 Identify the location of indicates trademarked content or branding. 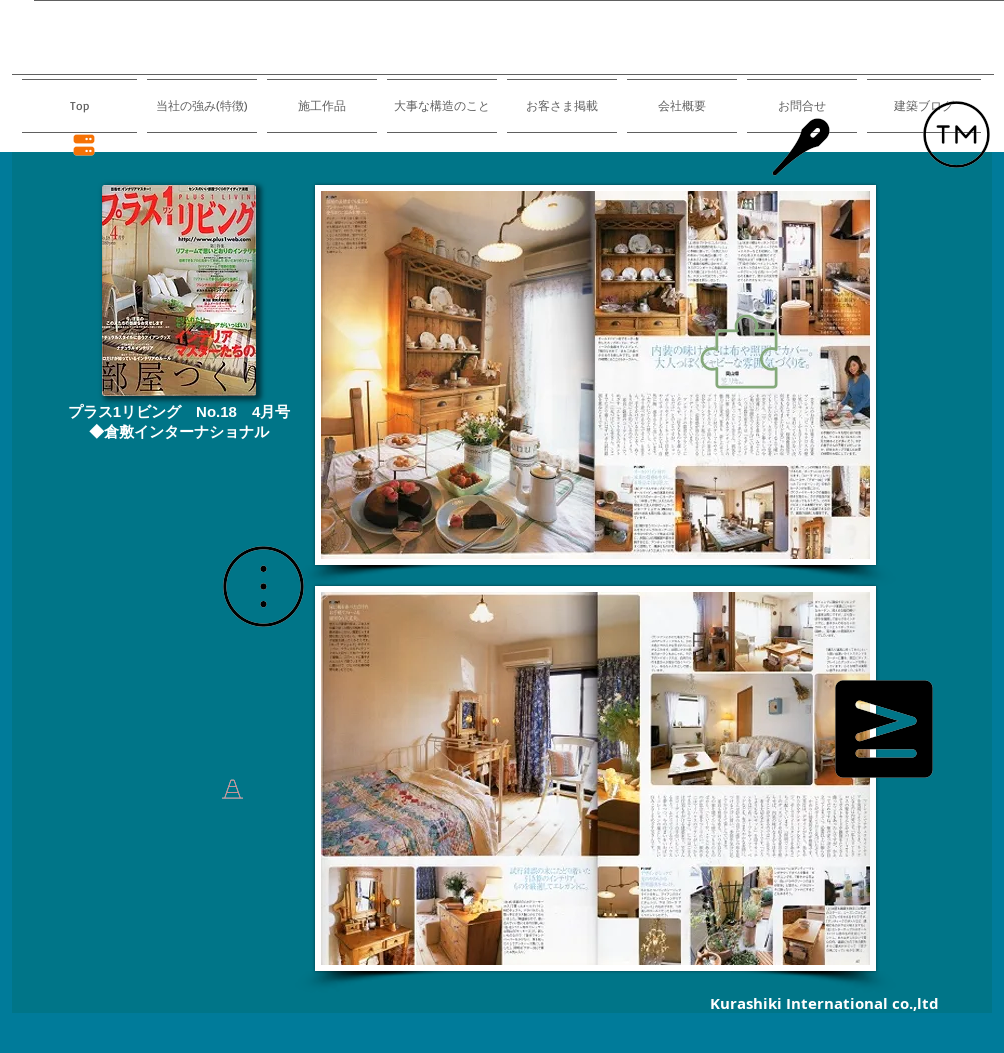
(956, 134).